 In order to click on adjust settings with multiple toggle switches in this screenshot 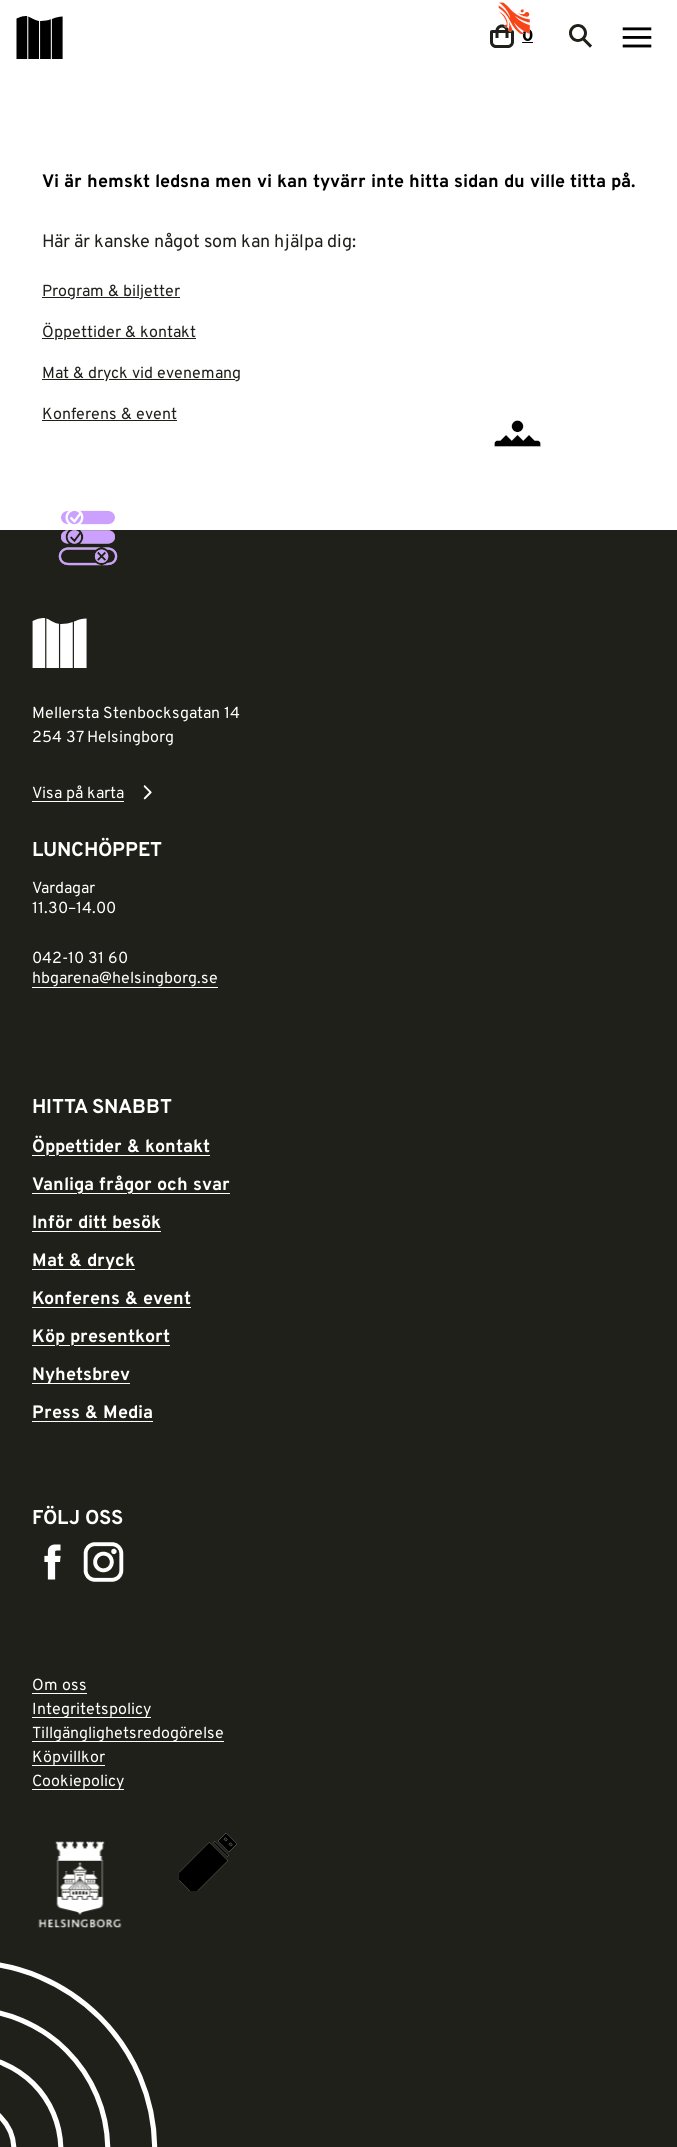, I will do `click(88, 538)`.